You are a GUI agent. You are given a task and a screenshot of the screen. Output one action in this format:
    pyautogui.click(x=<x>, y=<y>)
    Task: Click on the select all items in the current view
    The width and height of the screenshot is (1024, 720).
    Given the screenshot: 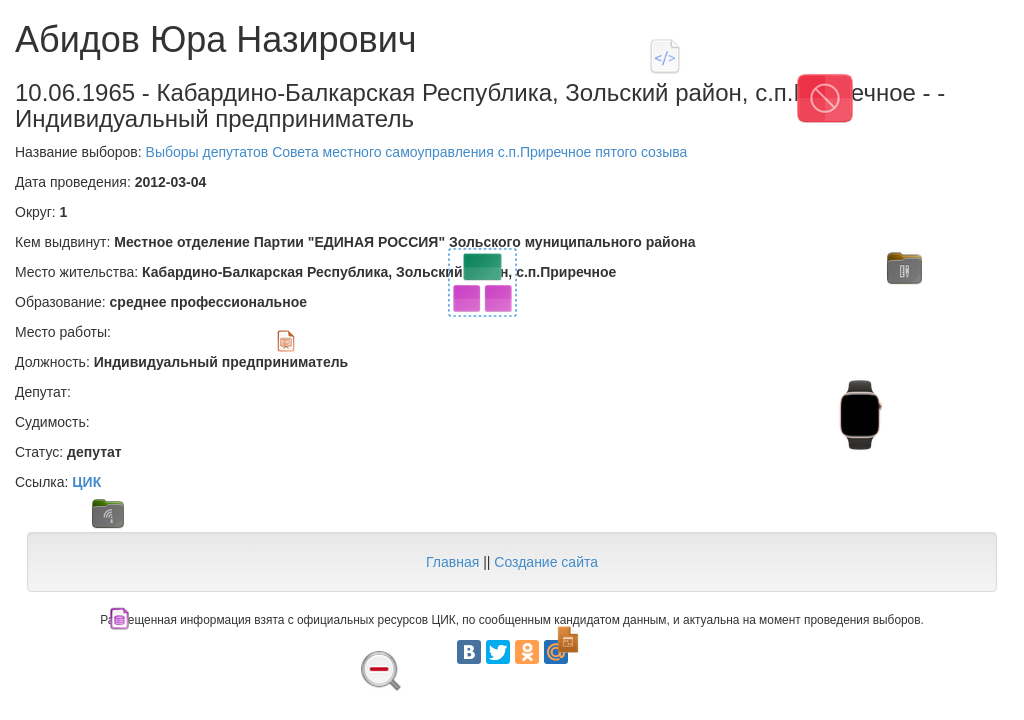 What is the action you would take?
    pyautogui.click(x=482, y=282)
    